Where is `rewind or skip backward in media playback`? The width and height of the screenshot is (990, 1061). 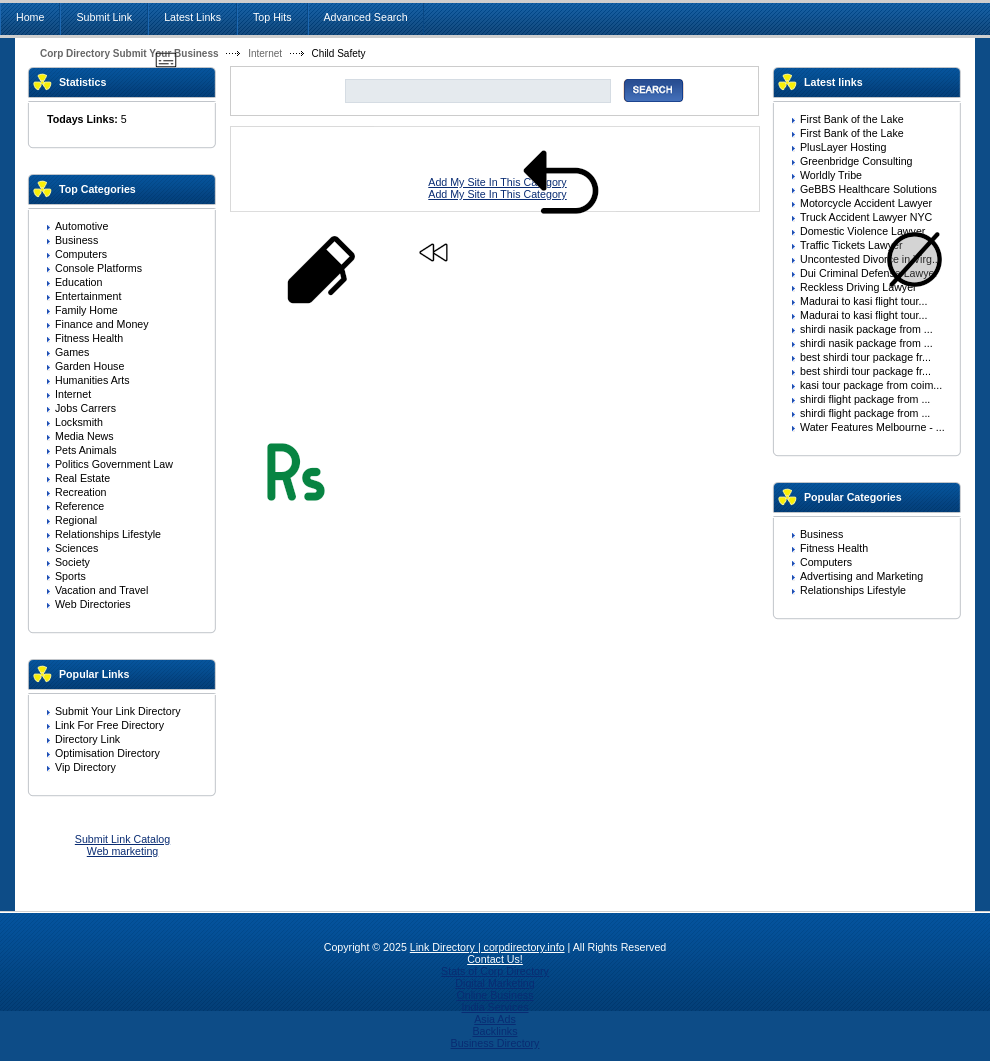 rewind or skip backward in media playback is located at coordinates (434, 252).